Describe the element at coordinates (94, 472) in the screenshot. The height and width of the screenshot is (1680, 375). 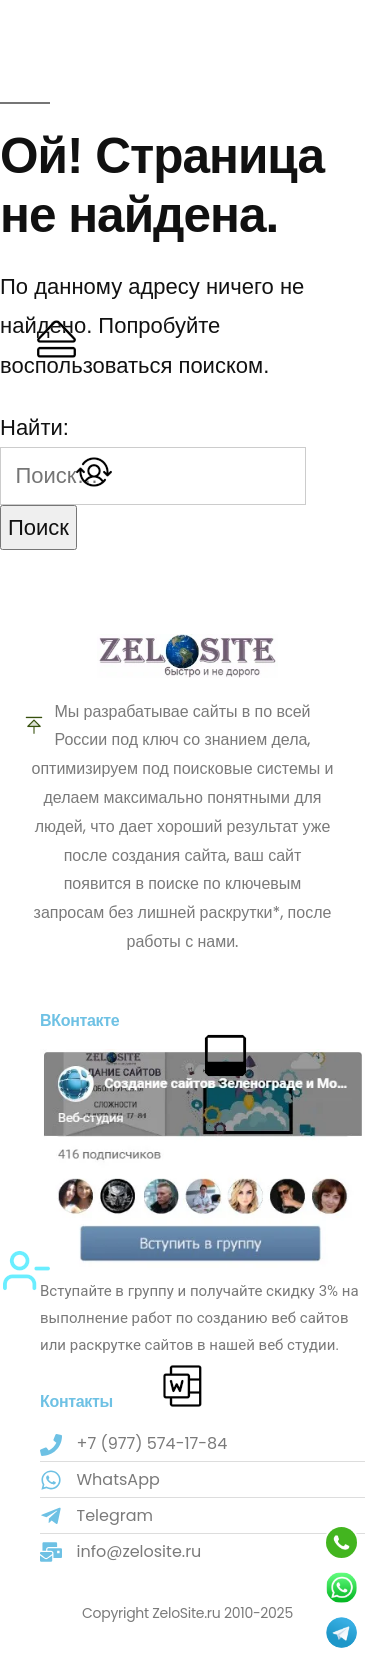
I see `switch between user accounts` at that location.